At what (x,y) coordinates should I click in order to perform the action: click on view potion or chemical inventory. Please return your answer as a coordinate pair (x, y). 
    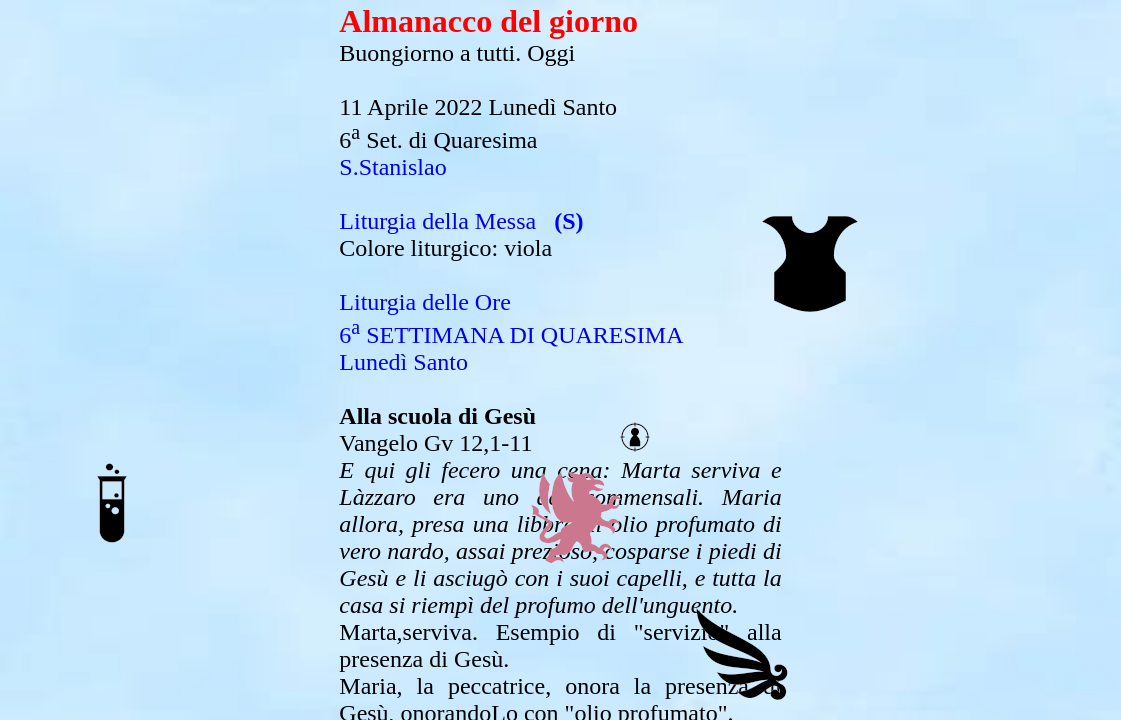
    Looking at the image, I should click on (112, 503).